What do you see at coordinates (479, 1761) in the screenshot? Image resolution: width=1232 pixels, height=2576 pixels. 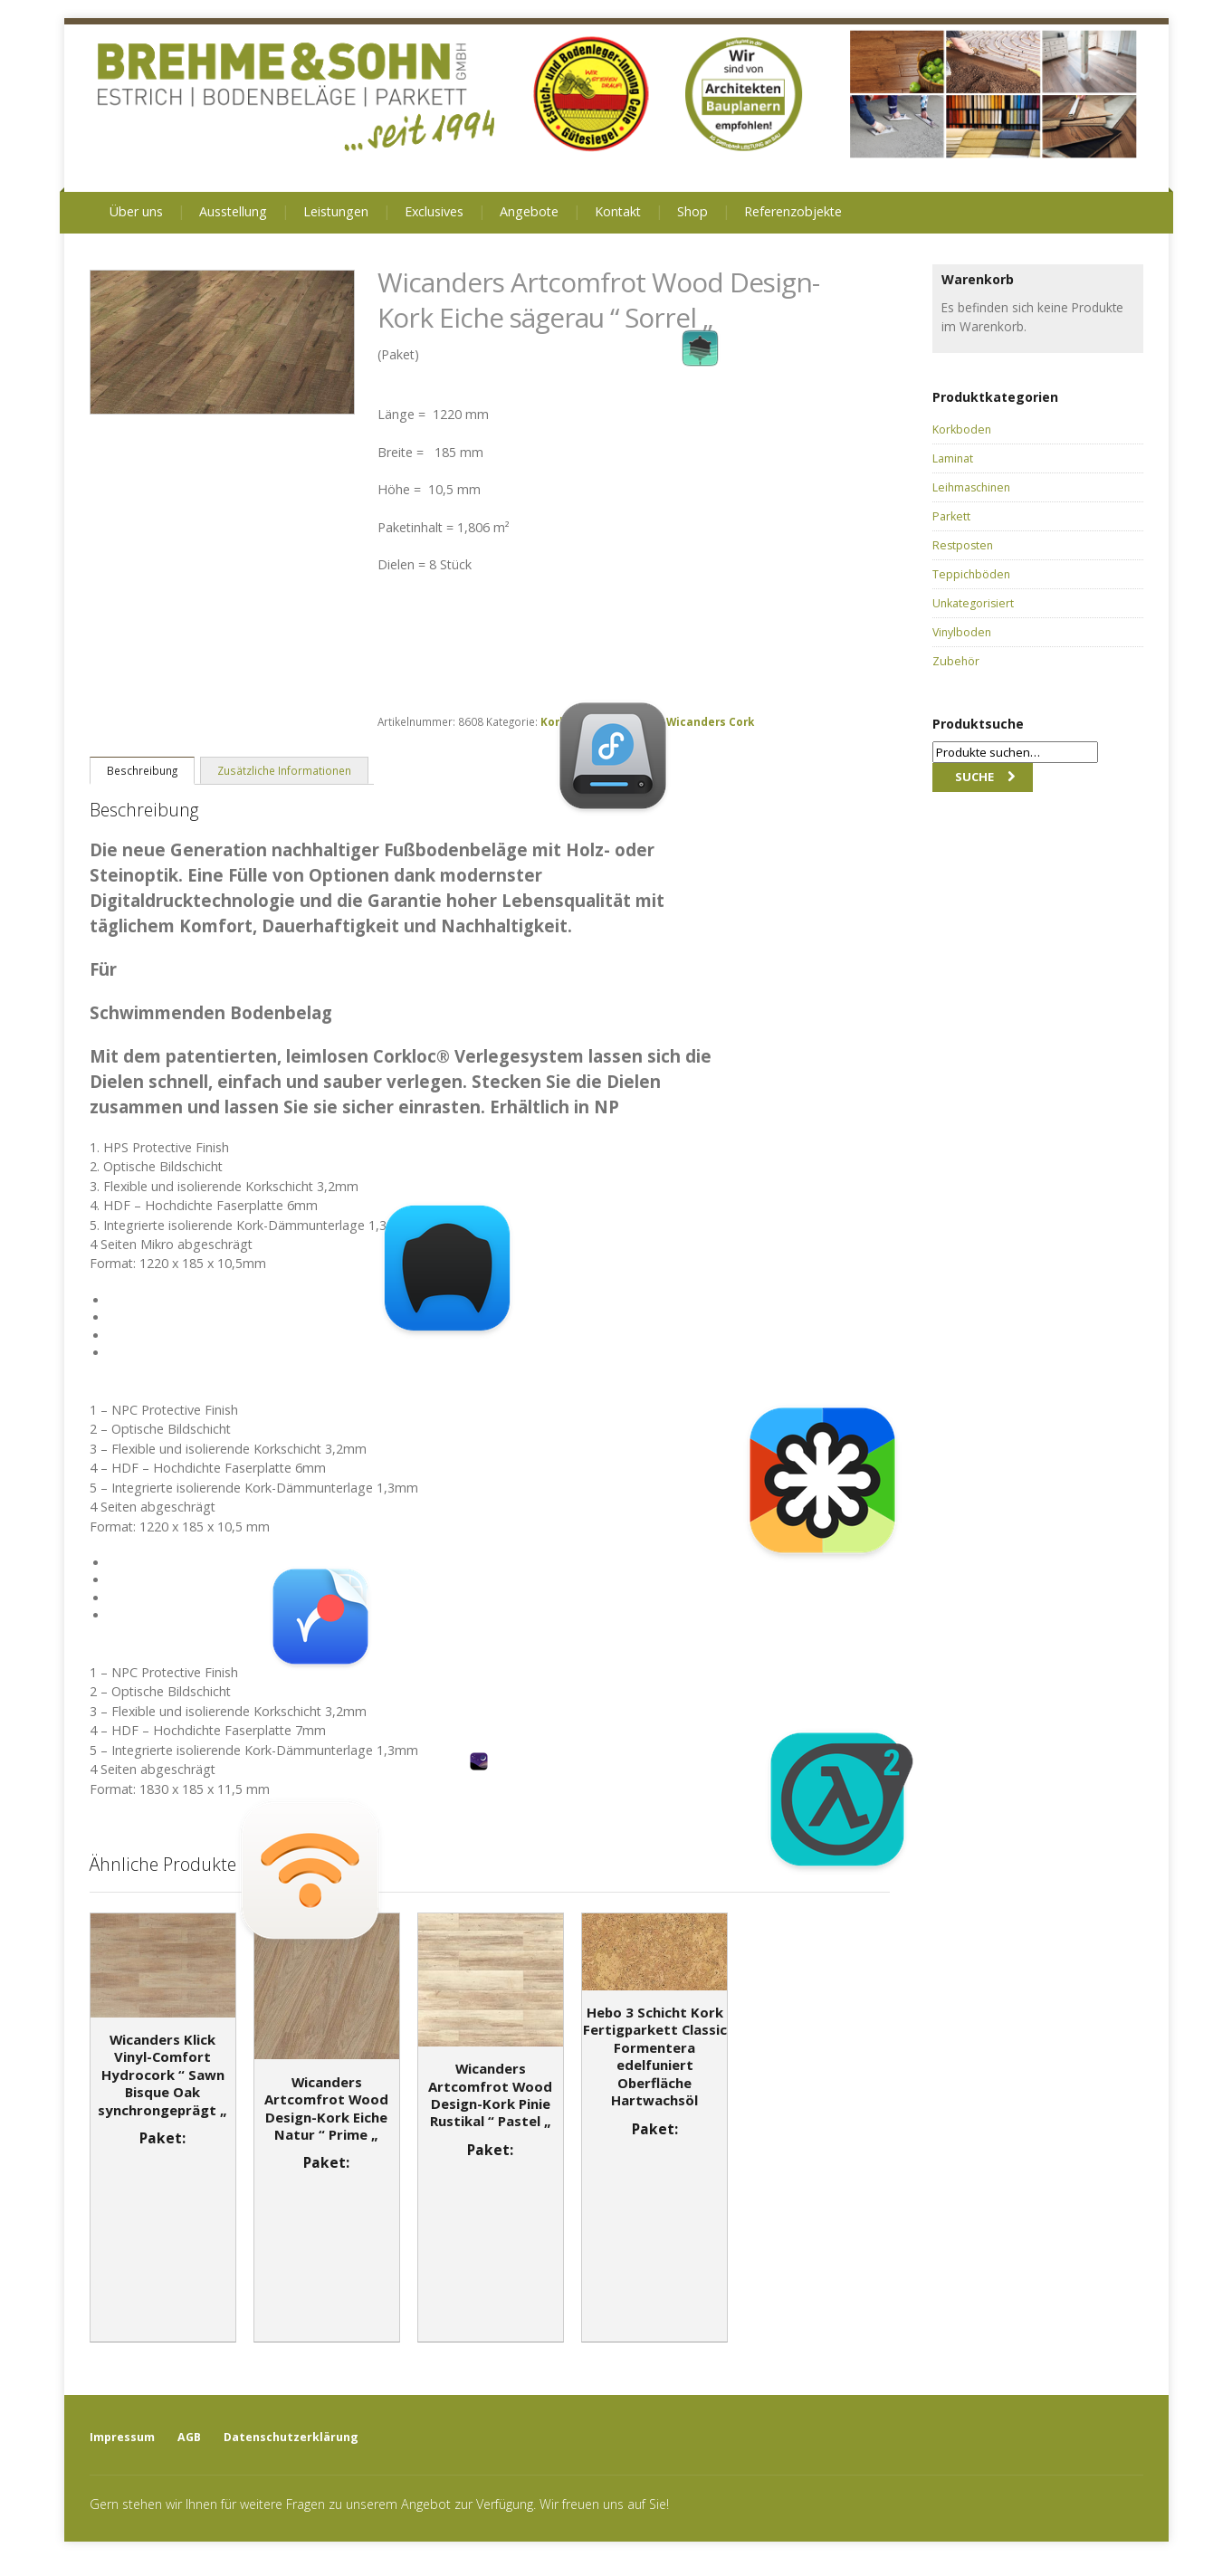 I see `open stellarium planetarium app` at bounding box center [479, 1761].